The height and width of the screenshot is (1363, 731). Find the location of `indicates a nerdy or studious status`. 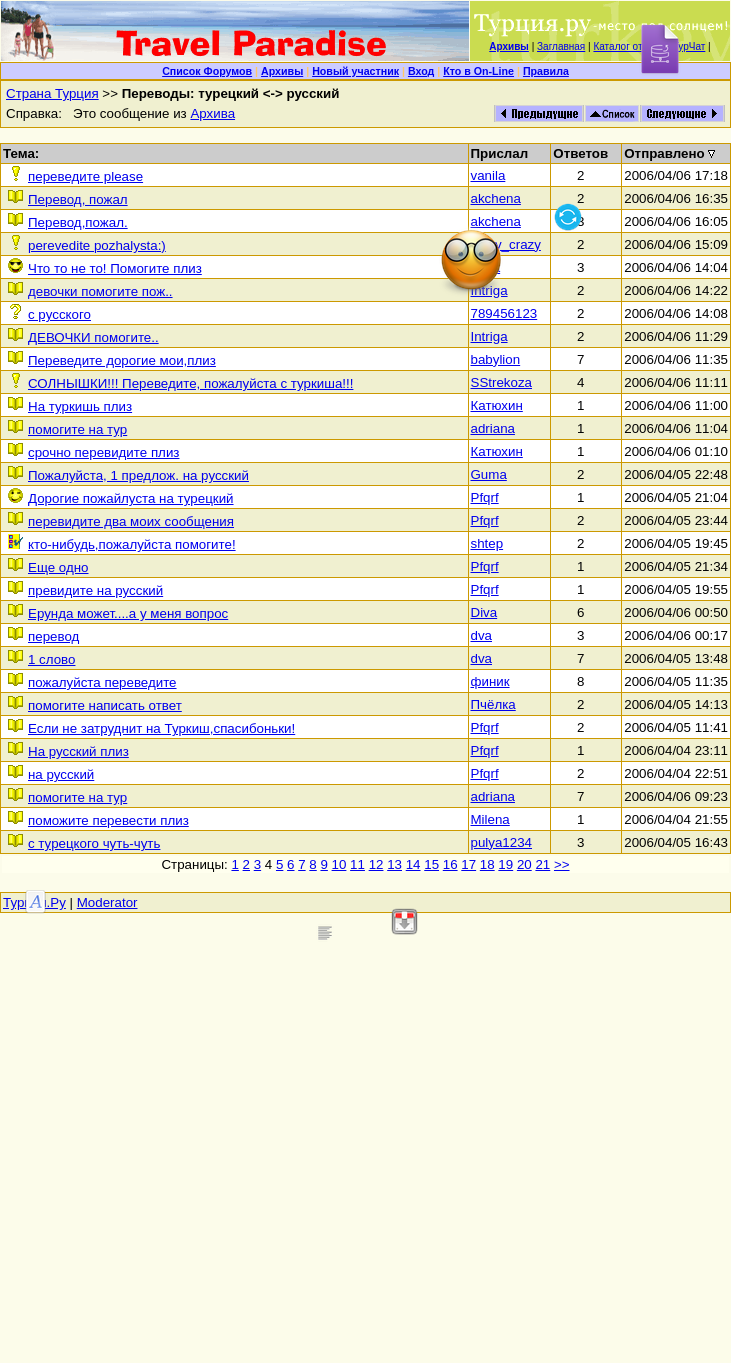

indicates a nerdy or studious status is located at coordinates (471, 262).